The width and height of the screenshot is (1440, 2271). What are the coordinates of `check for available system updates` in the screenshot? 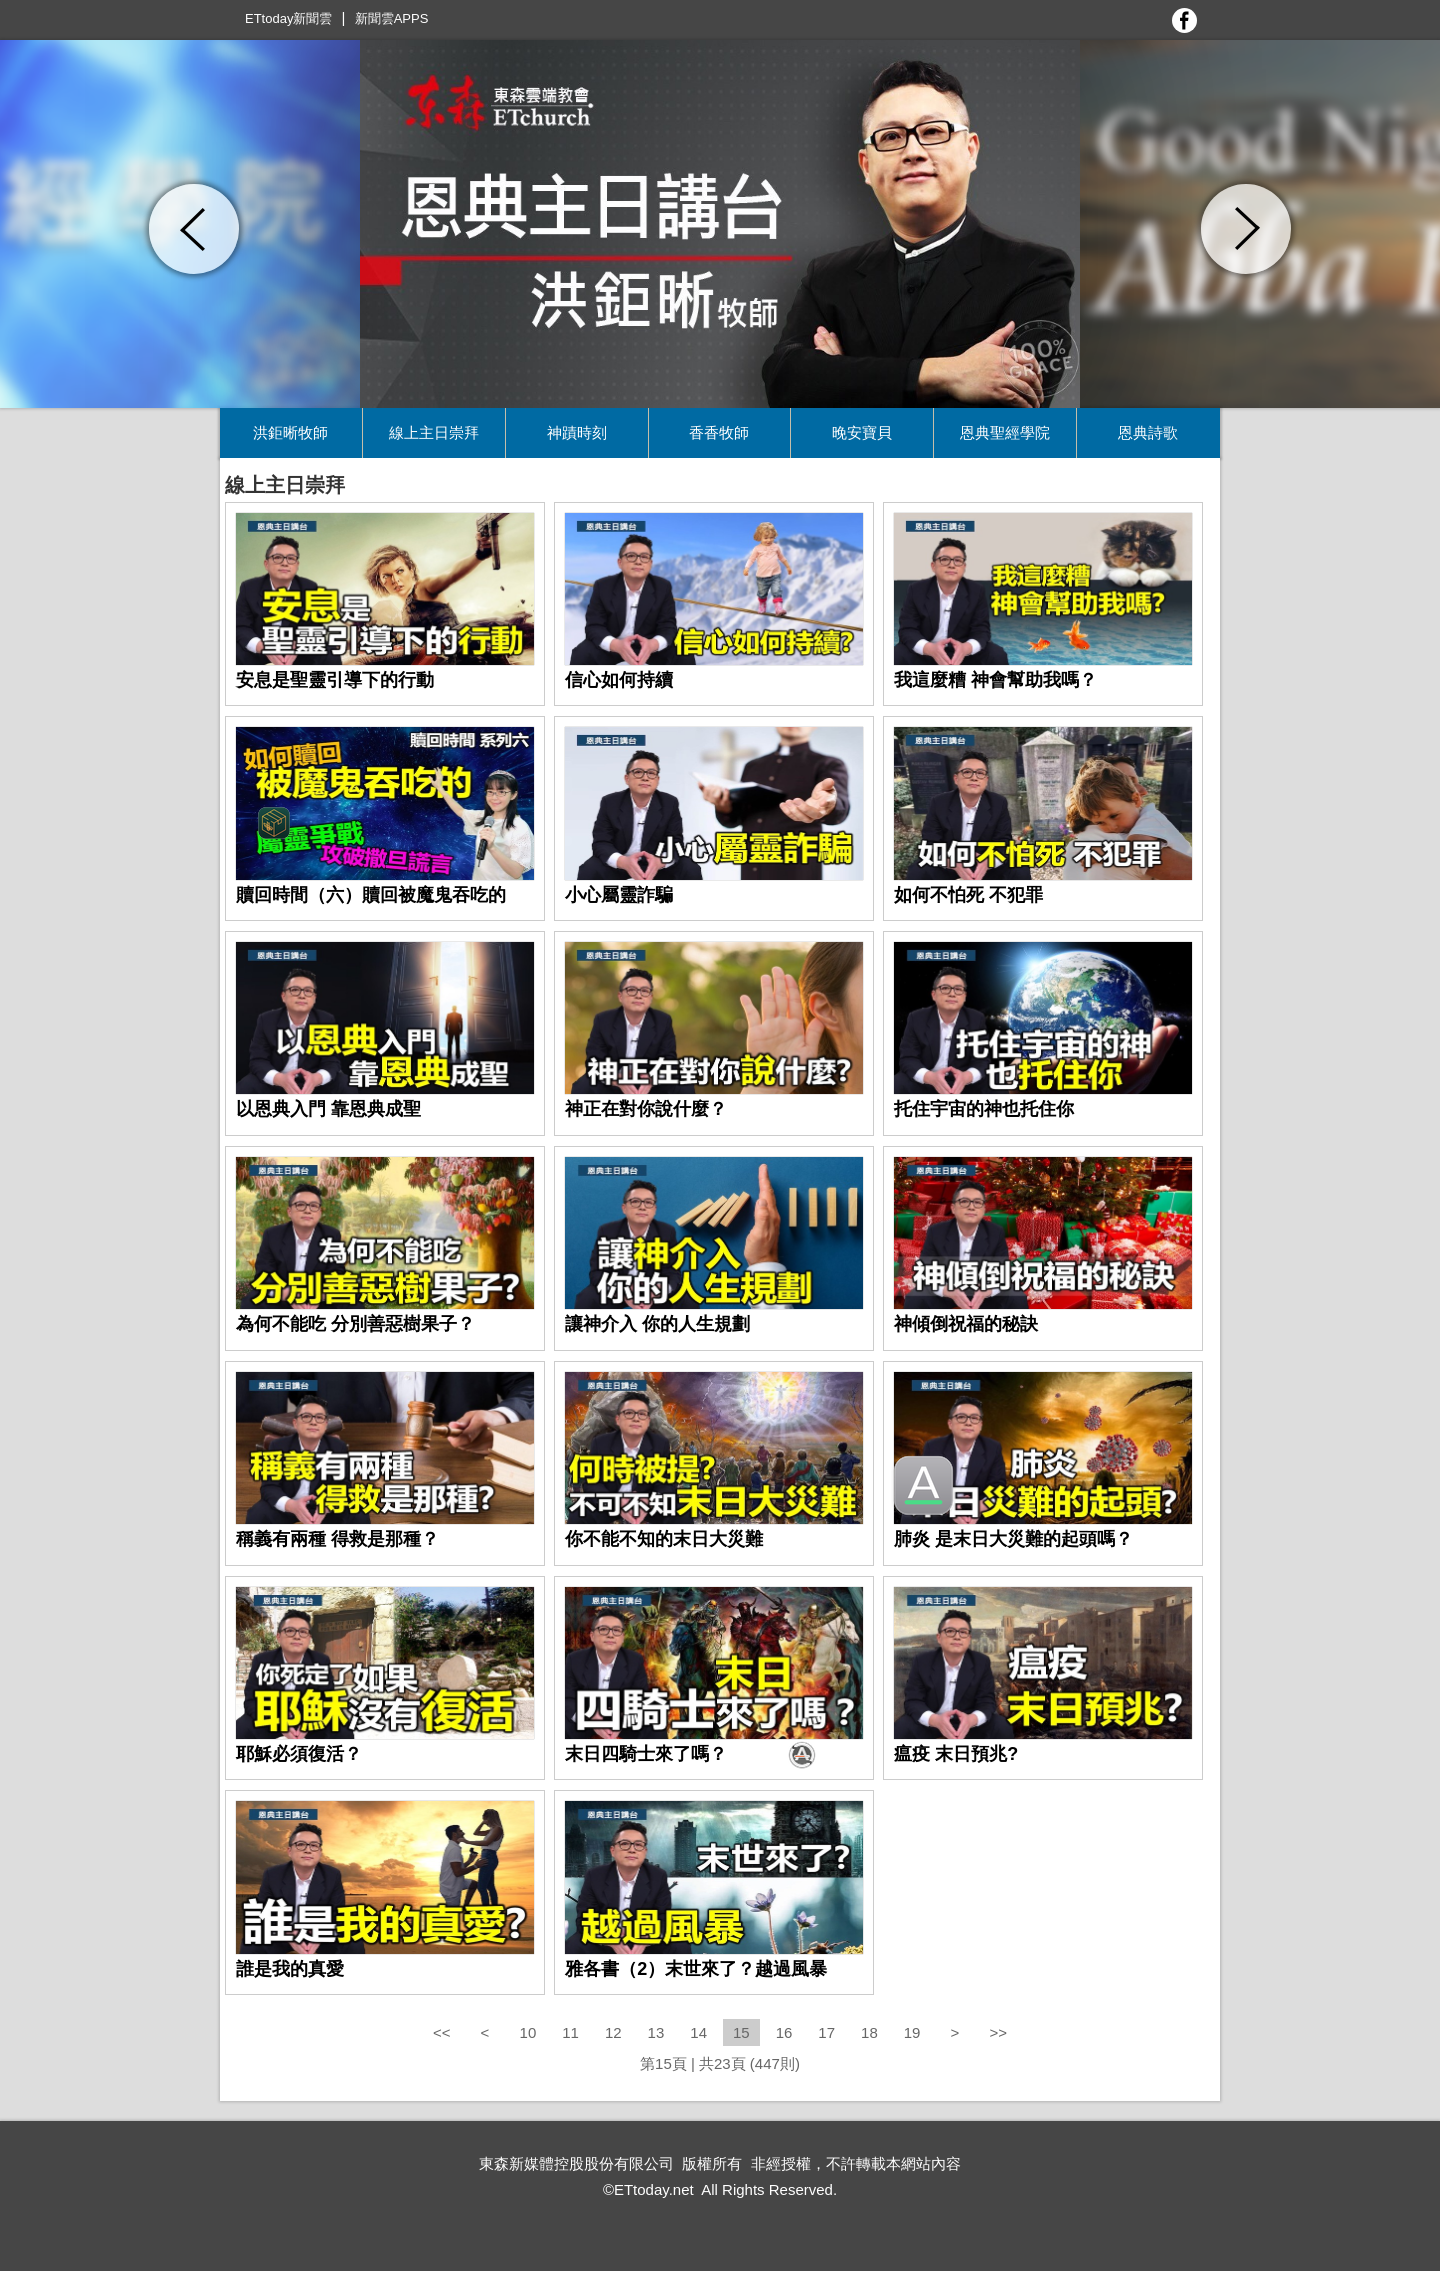 It's located at (802, 1755).